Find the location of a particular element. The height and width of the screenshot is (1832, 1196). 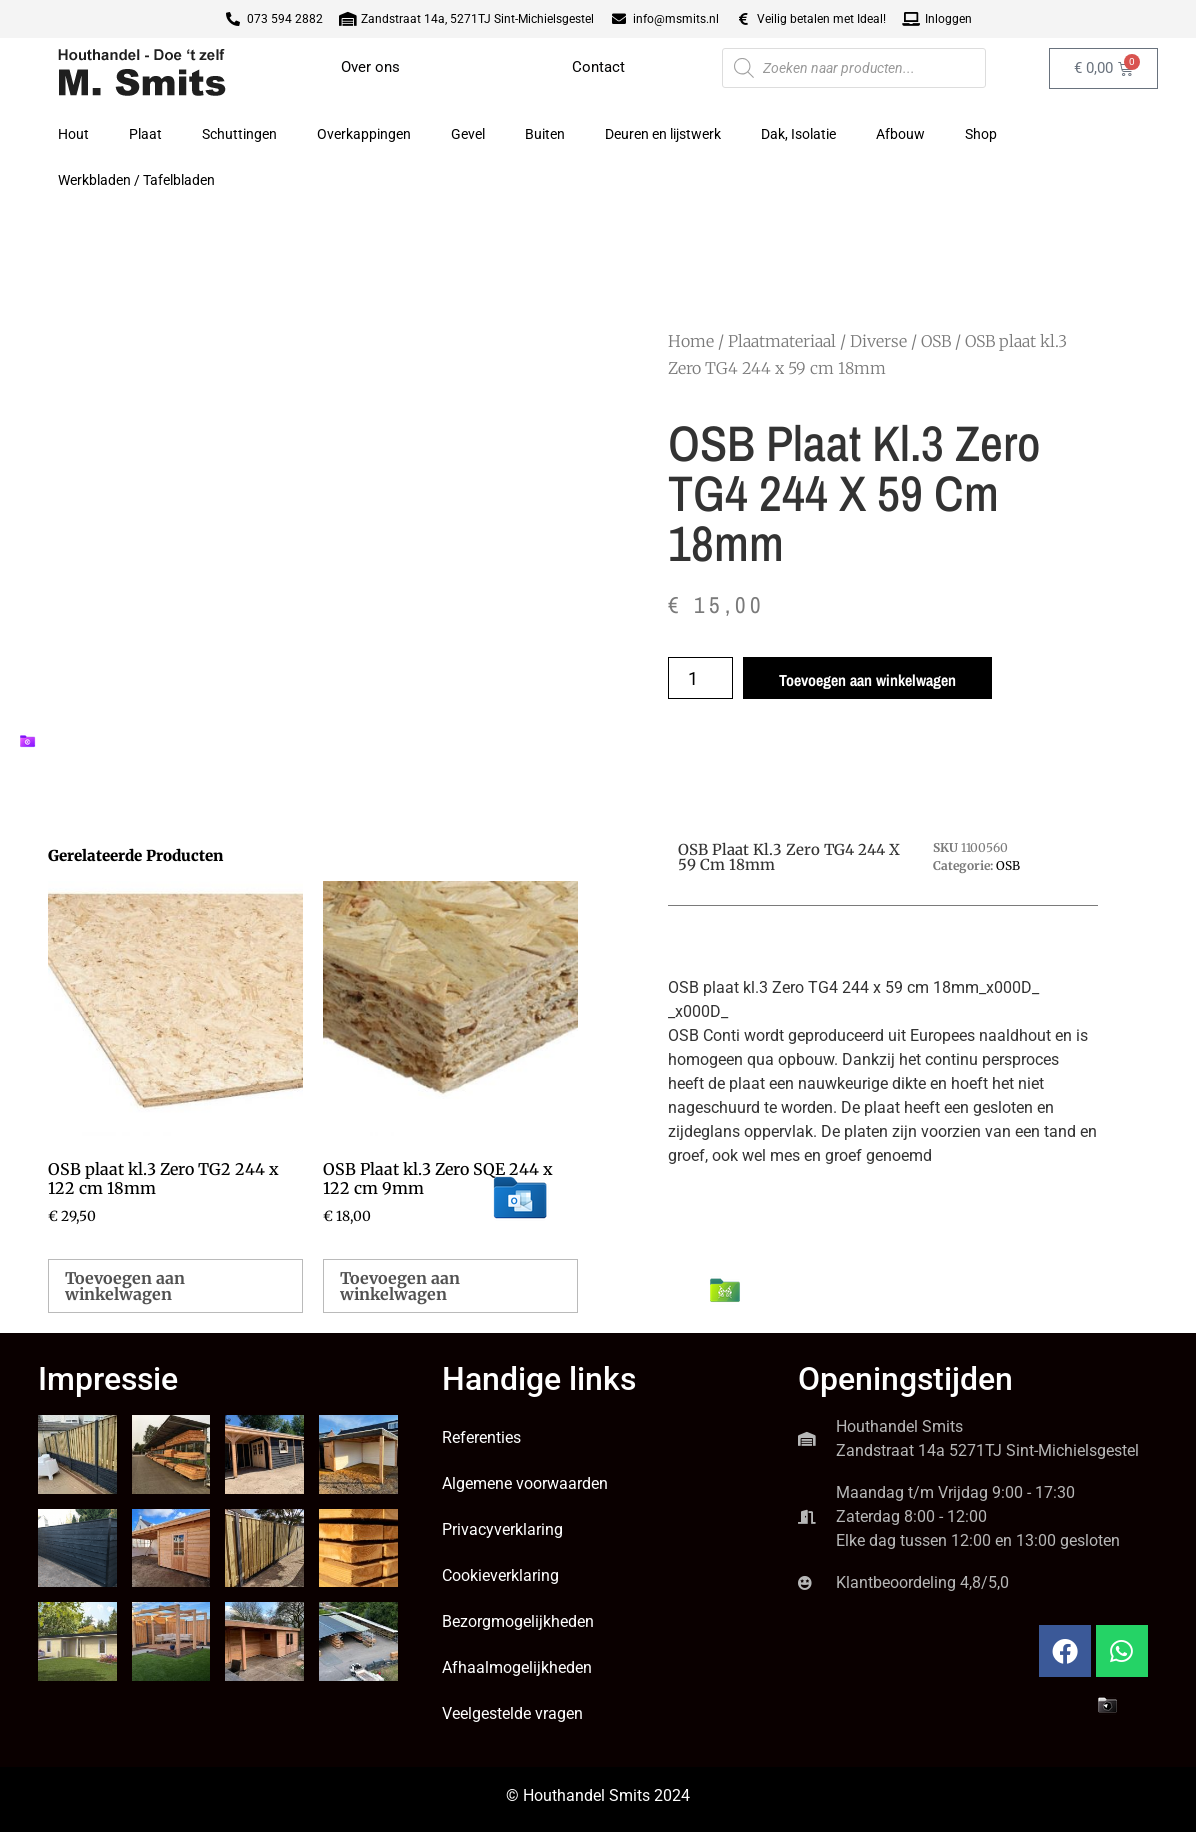

open wondershare orgcharting project folder is located at coordinates (27, 741).